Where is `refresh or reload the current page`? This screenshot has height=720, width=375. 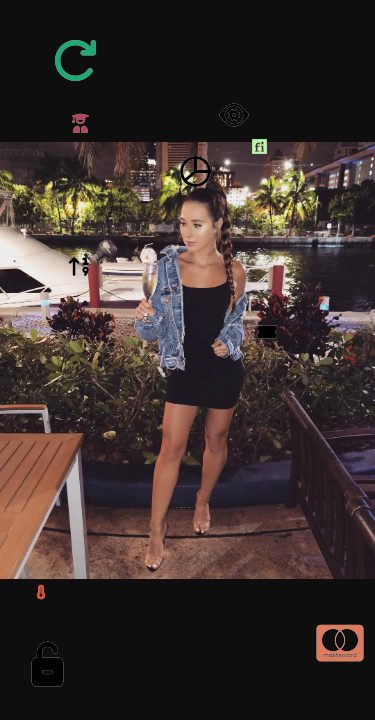
refresh or reload the current page is located at coordinates (75, 60).